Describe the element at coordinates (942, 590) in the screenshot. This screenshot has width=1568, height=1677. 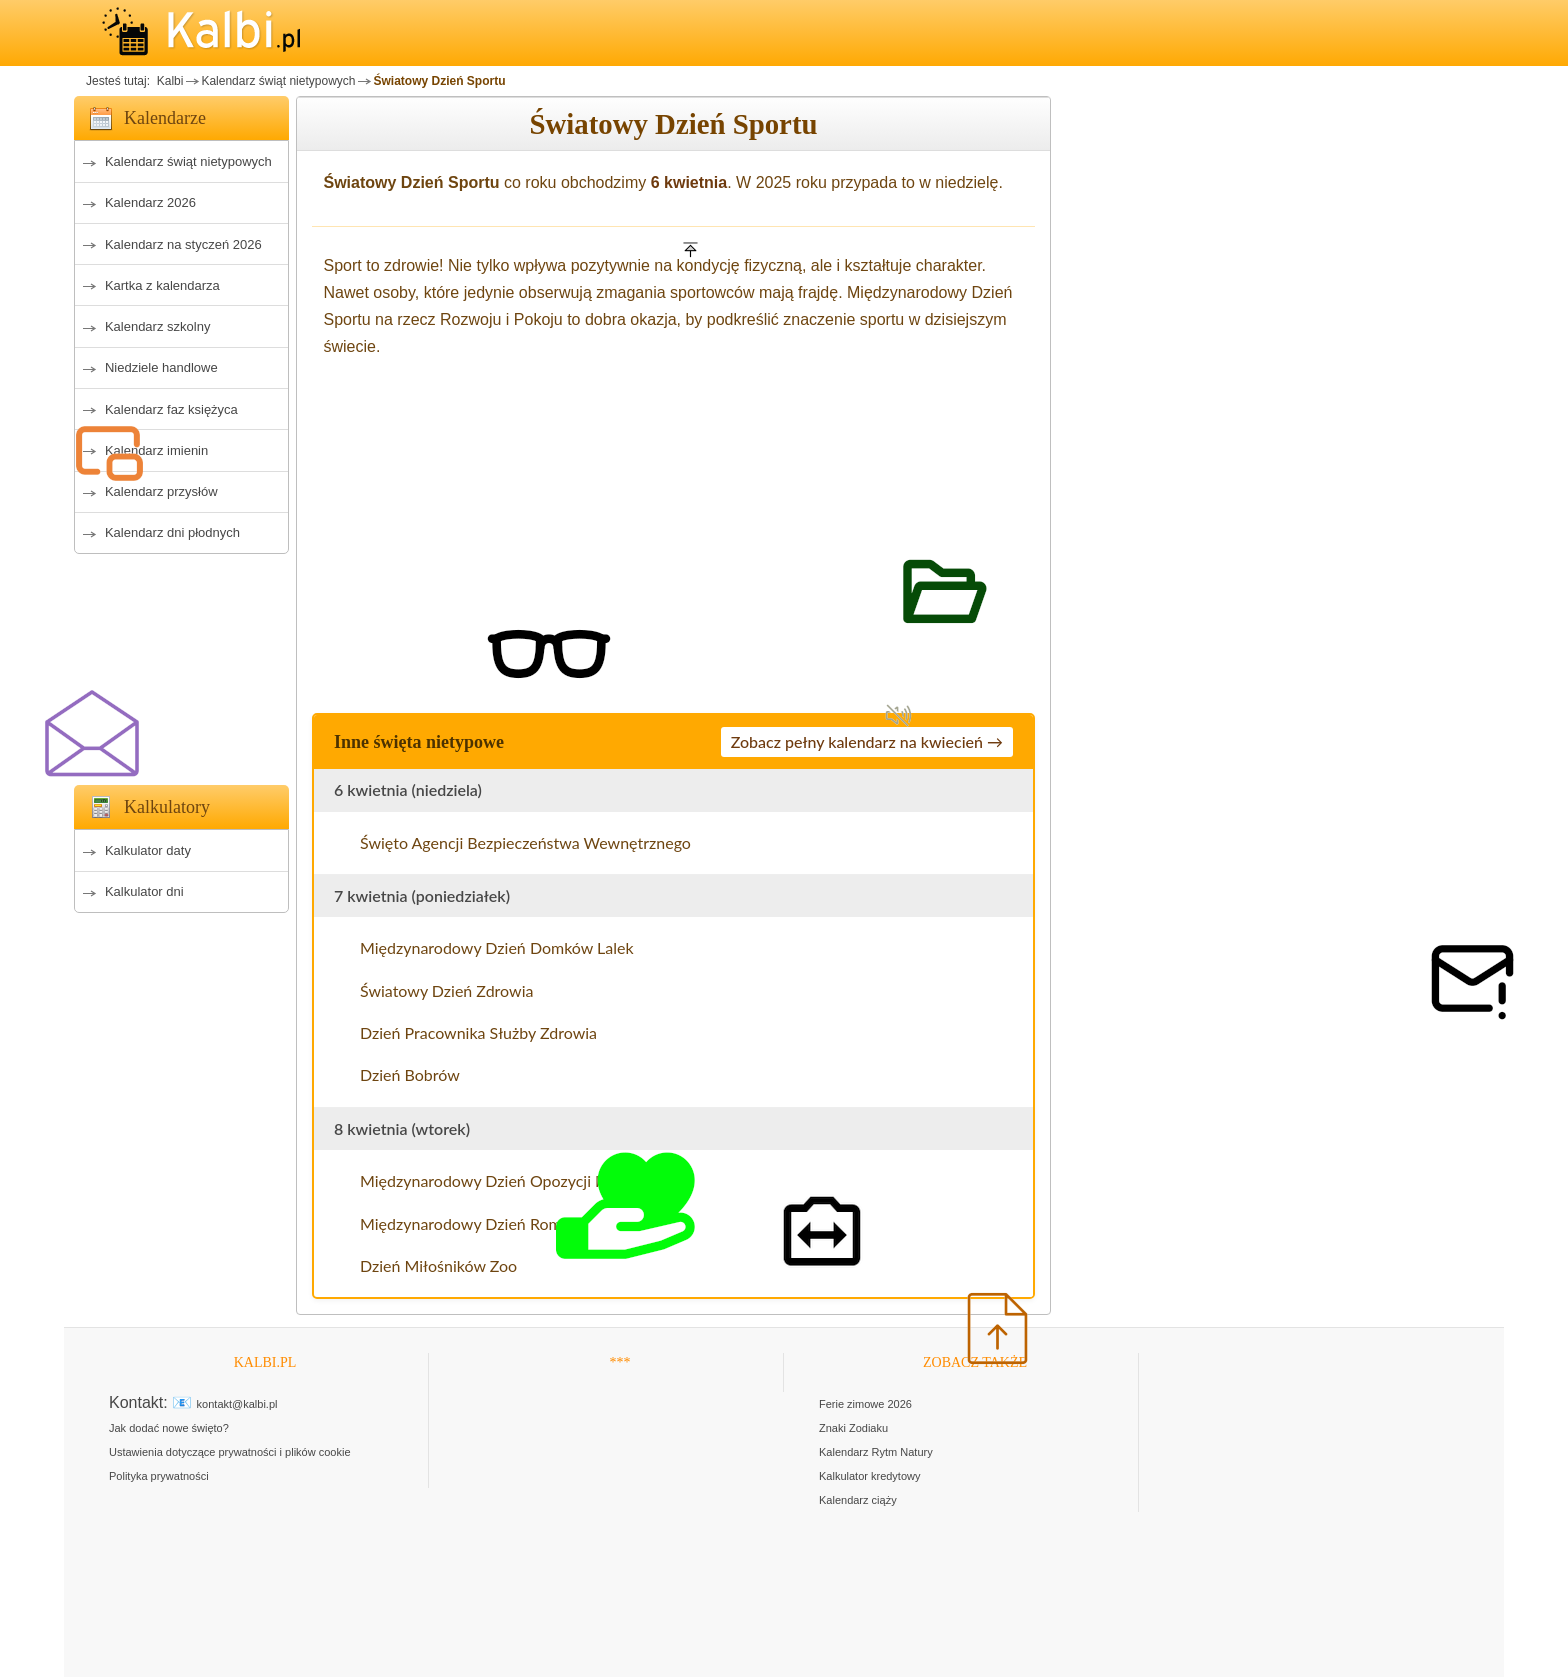
I see `open a folder to view its contents` at that location.